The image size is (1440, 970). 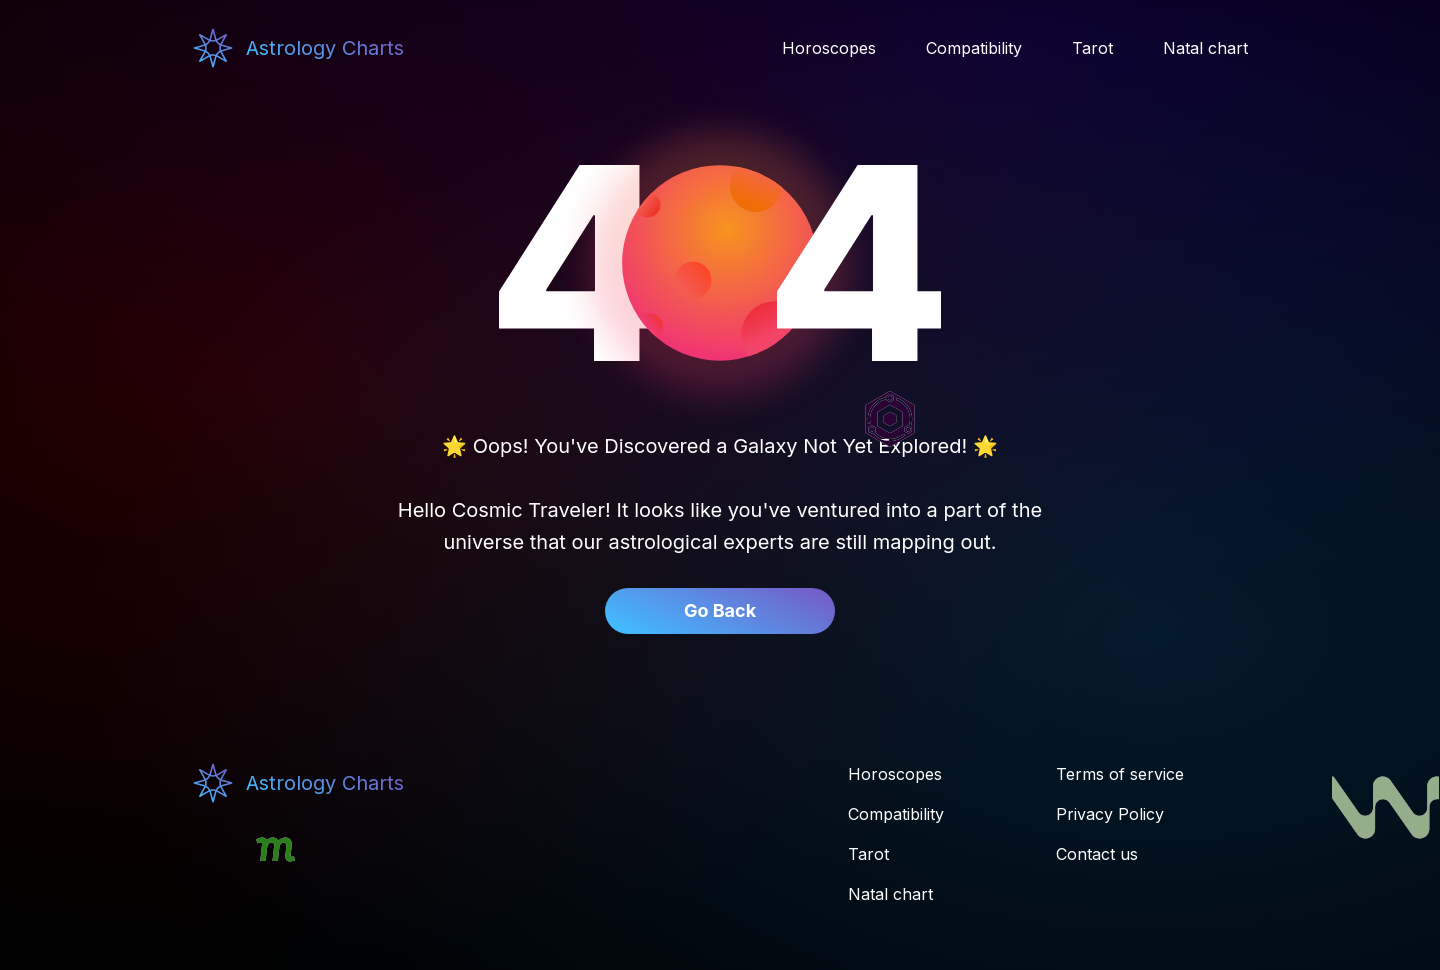 What do you see at coordinates (890, 419) in the screenshot?
I see `open Nginx Proxy Manager dashboard` at bounding box center [890, 419].